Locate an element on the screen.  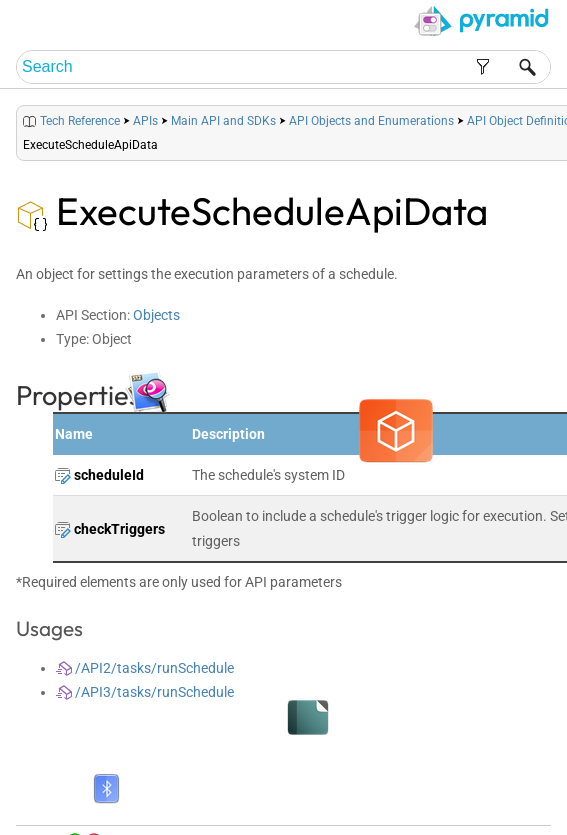
open a 3D model file in OBJ format is located at coordinates (396, 428).